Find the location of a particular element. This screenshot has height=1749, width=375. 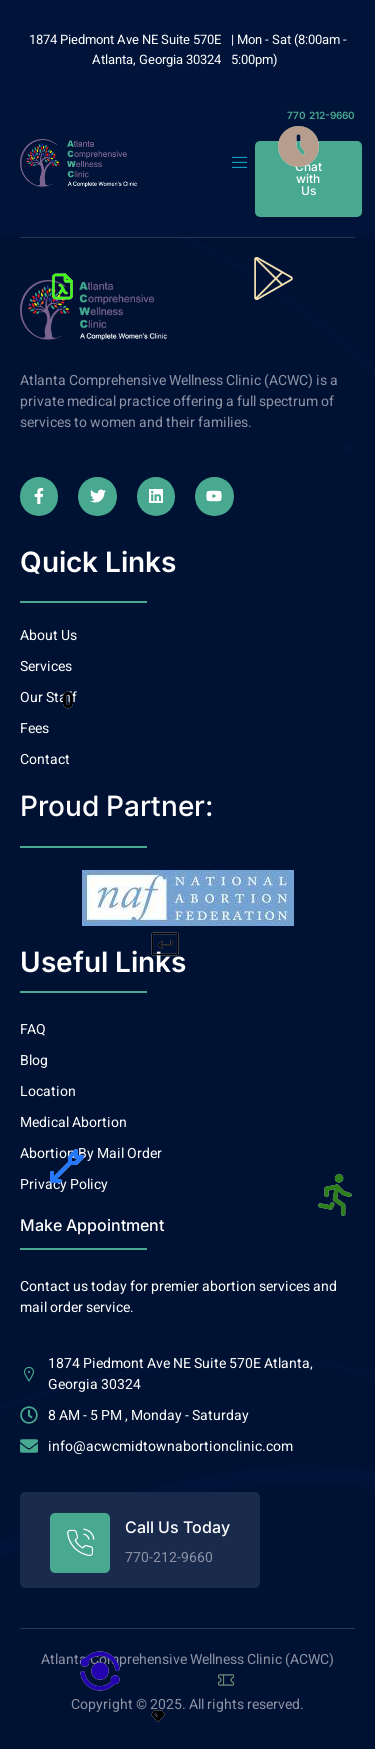

indicates premium or pro membership status is located at coordinates (158, 1716).